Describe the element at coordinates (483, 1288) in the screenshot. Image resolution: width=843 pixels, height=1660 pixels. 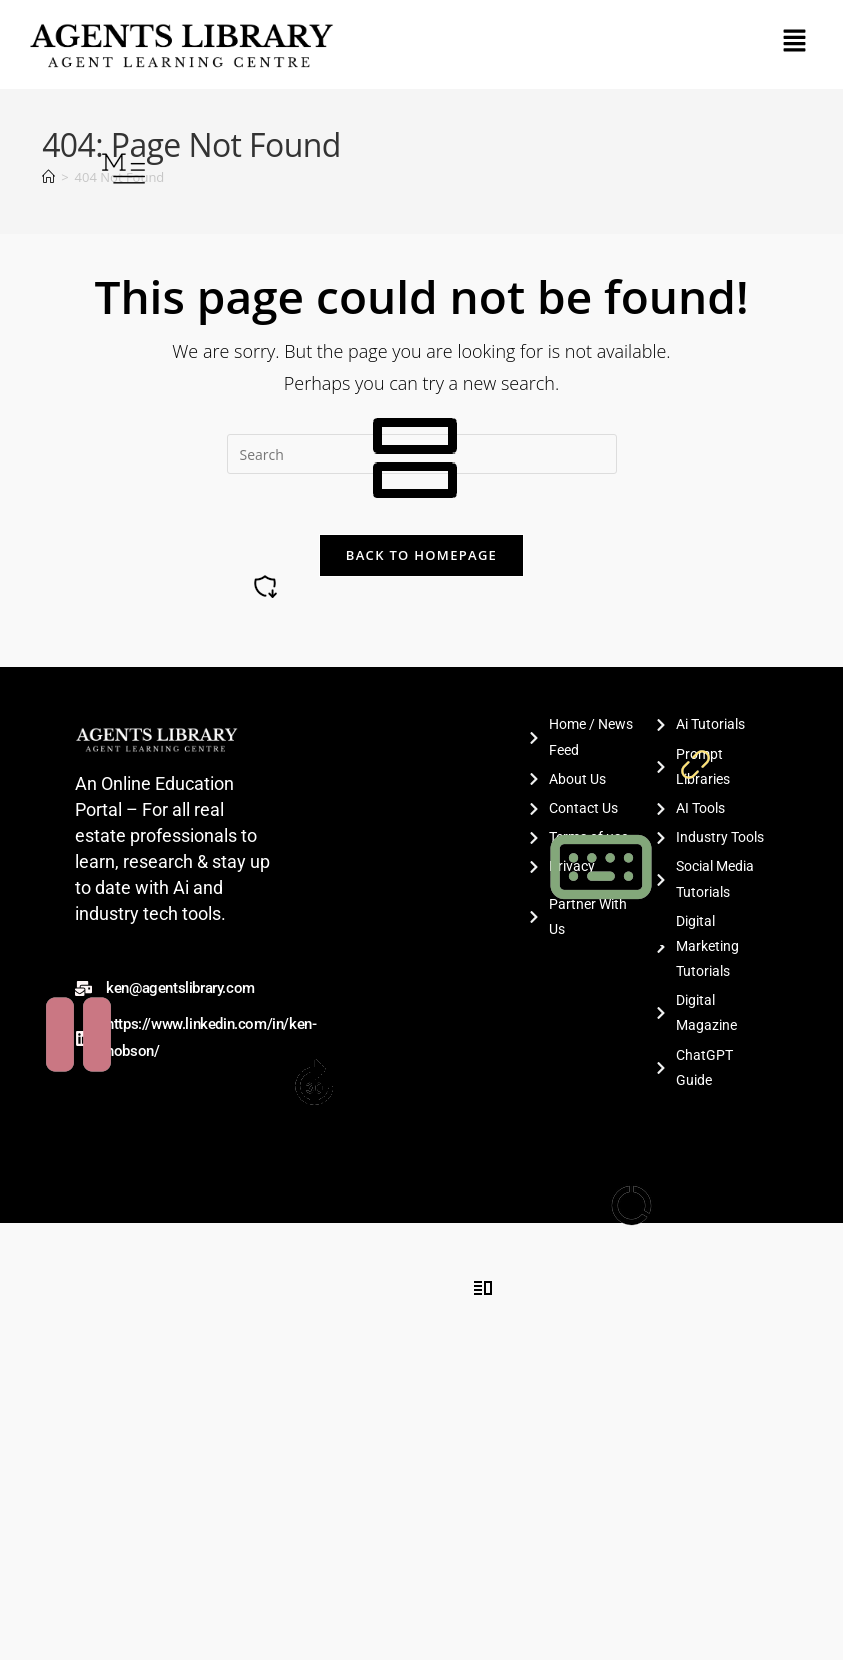
I see `toggle vertical split view layout` at that location.